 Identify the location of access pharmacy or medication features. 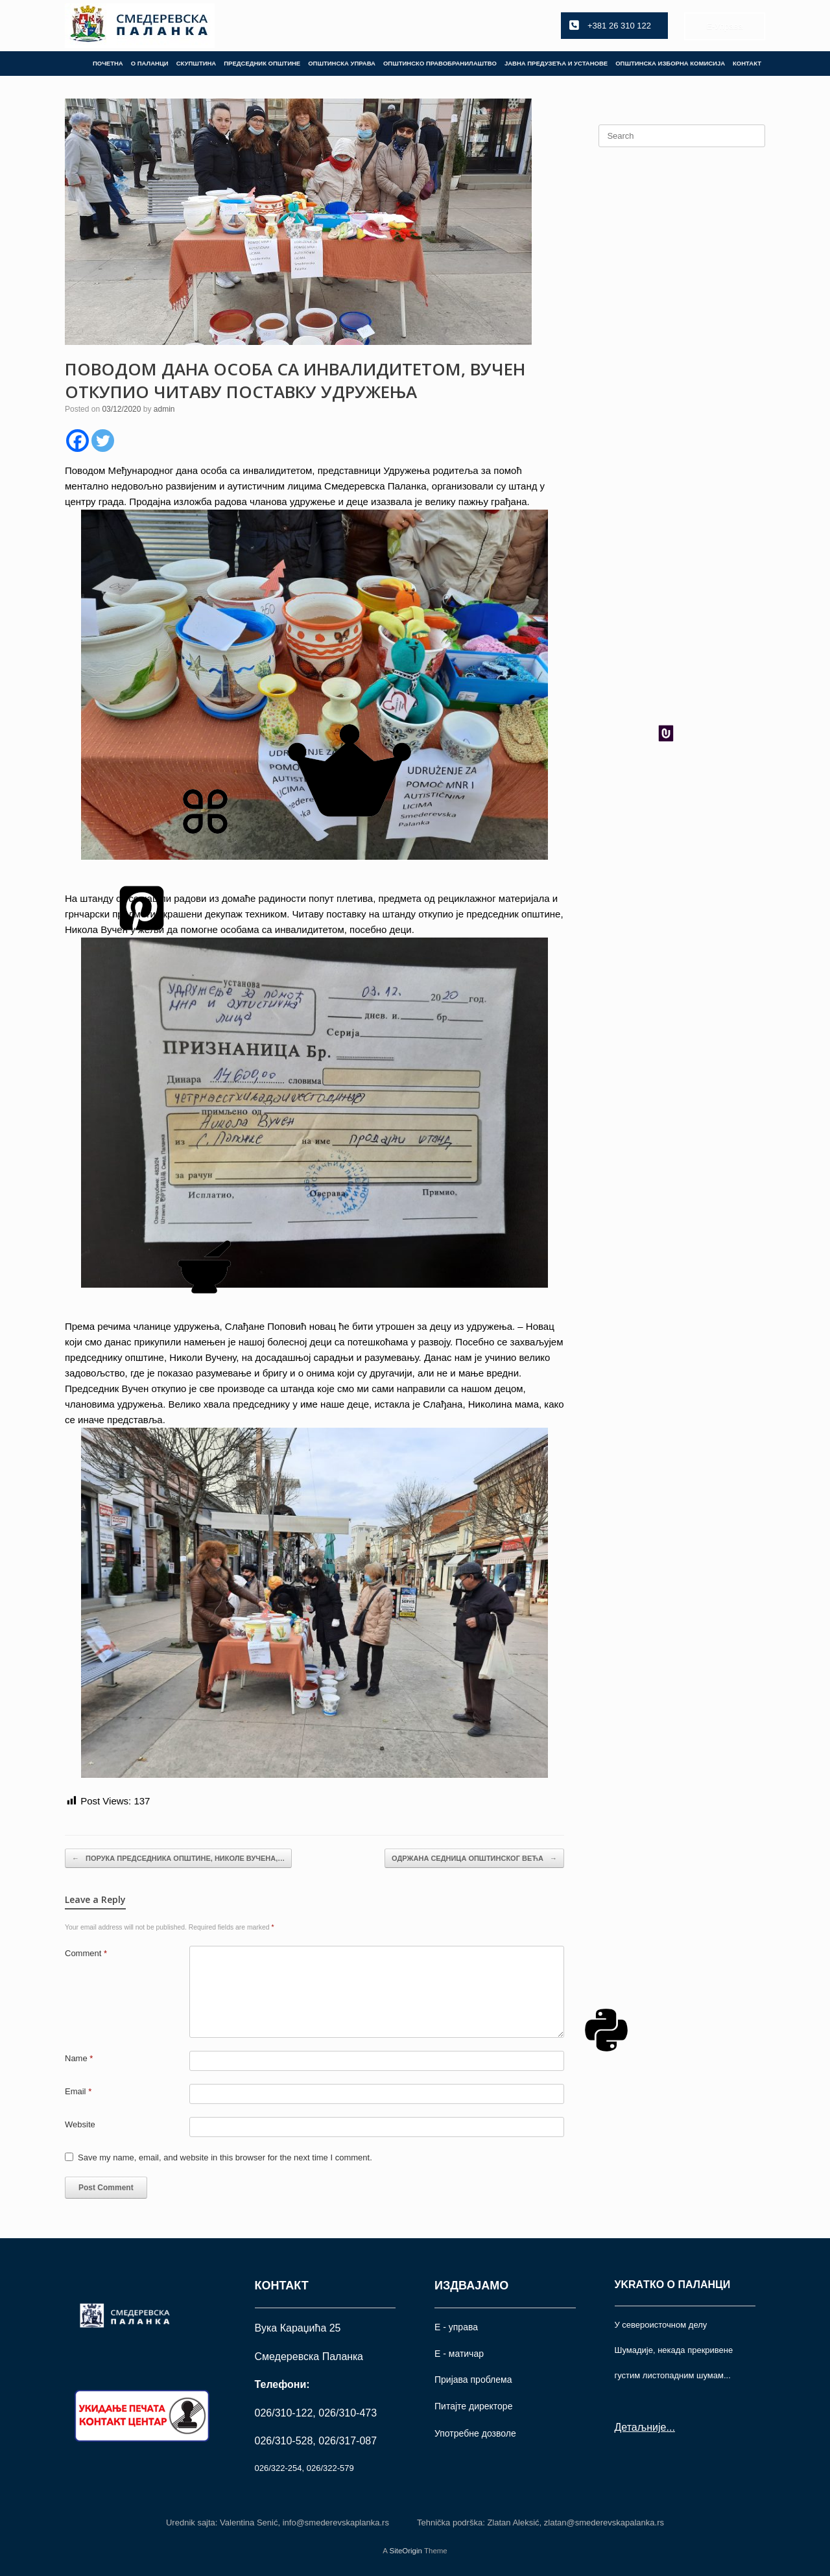
(204, 1267).